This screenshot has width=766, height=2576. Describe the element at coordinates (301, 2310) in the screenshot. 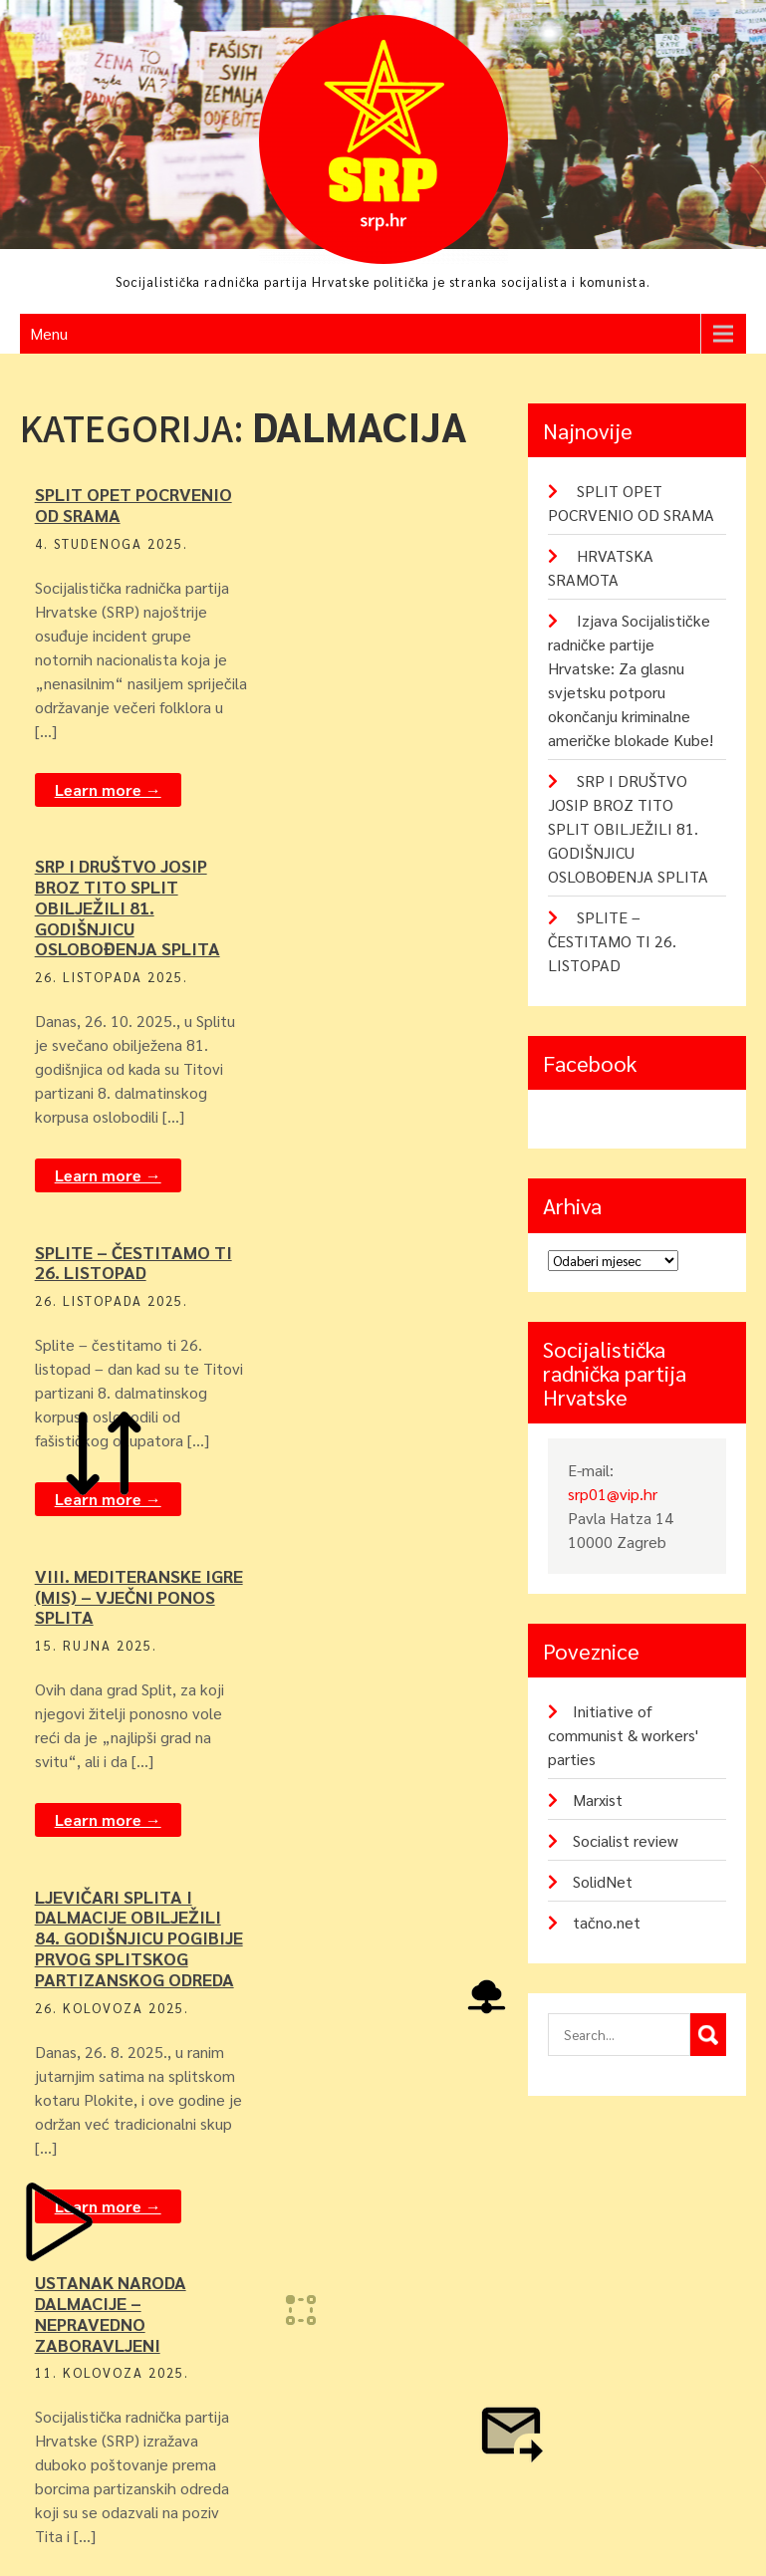

I see `set transform anchor to top-left corner` at that location.